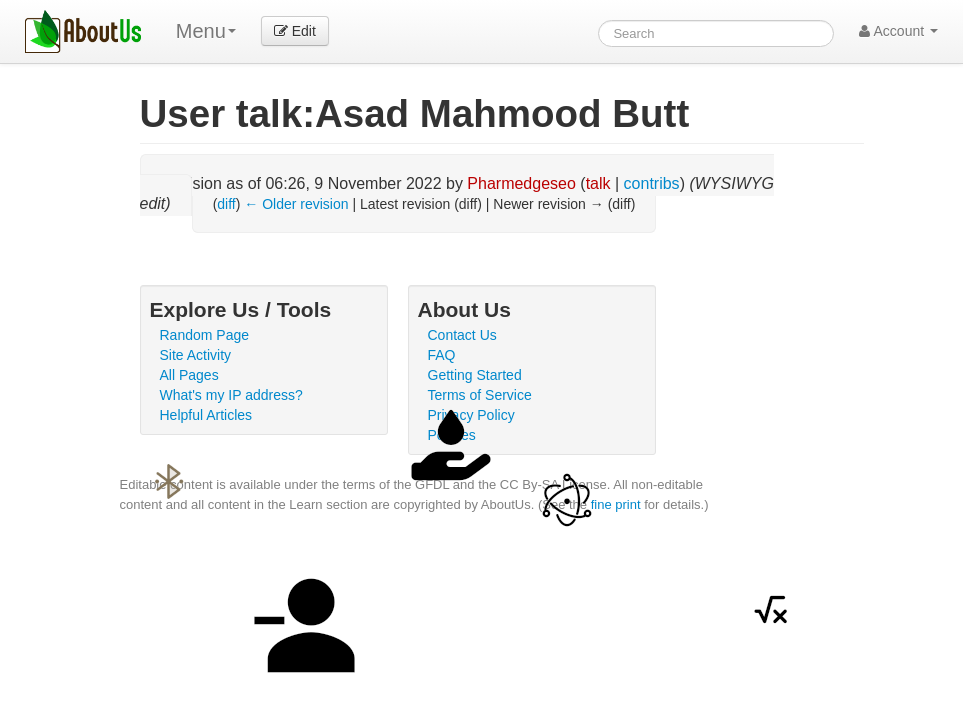 The height and width of the screenshot is (720, 963). Describe the element at coordinates (451, 445) in the screenshot. I see `access water conservation settings` at that location.